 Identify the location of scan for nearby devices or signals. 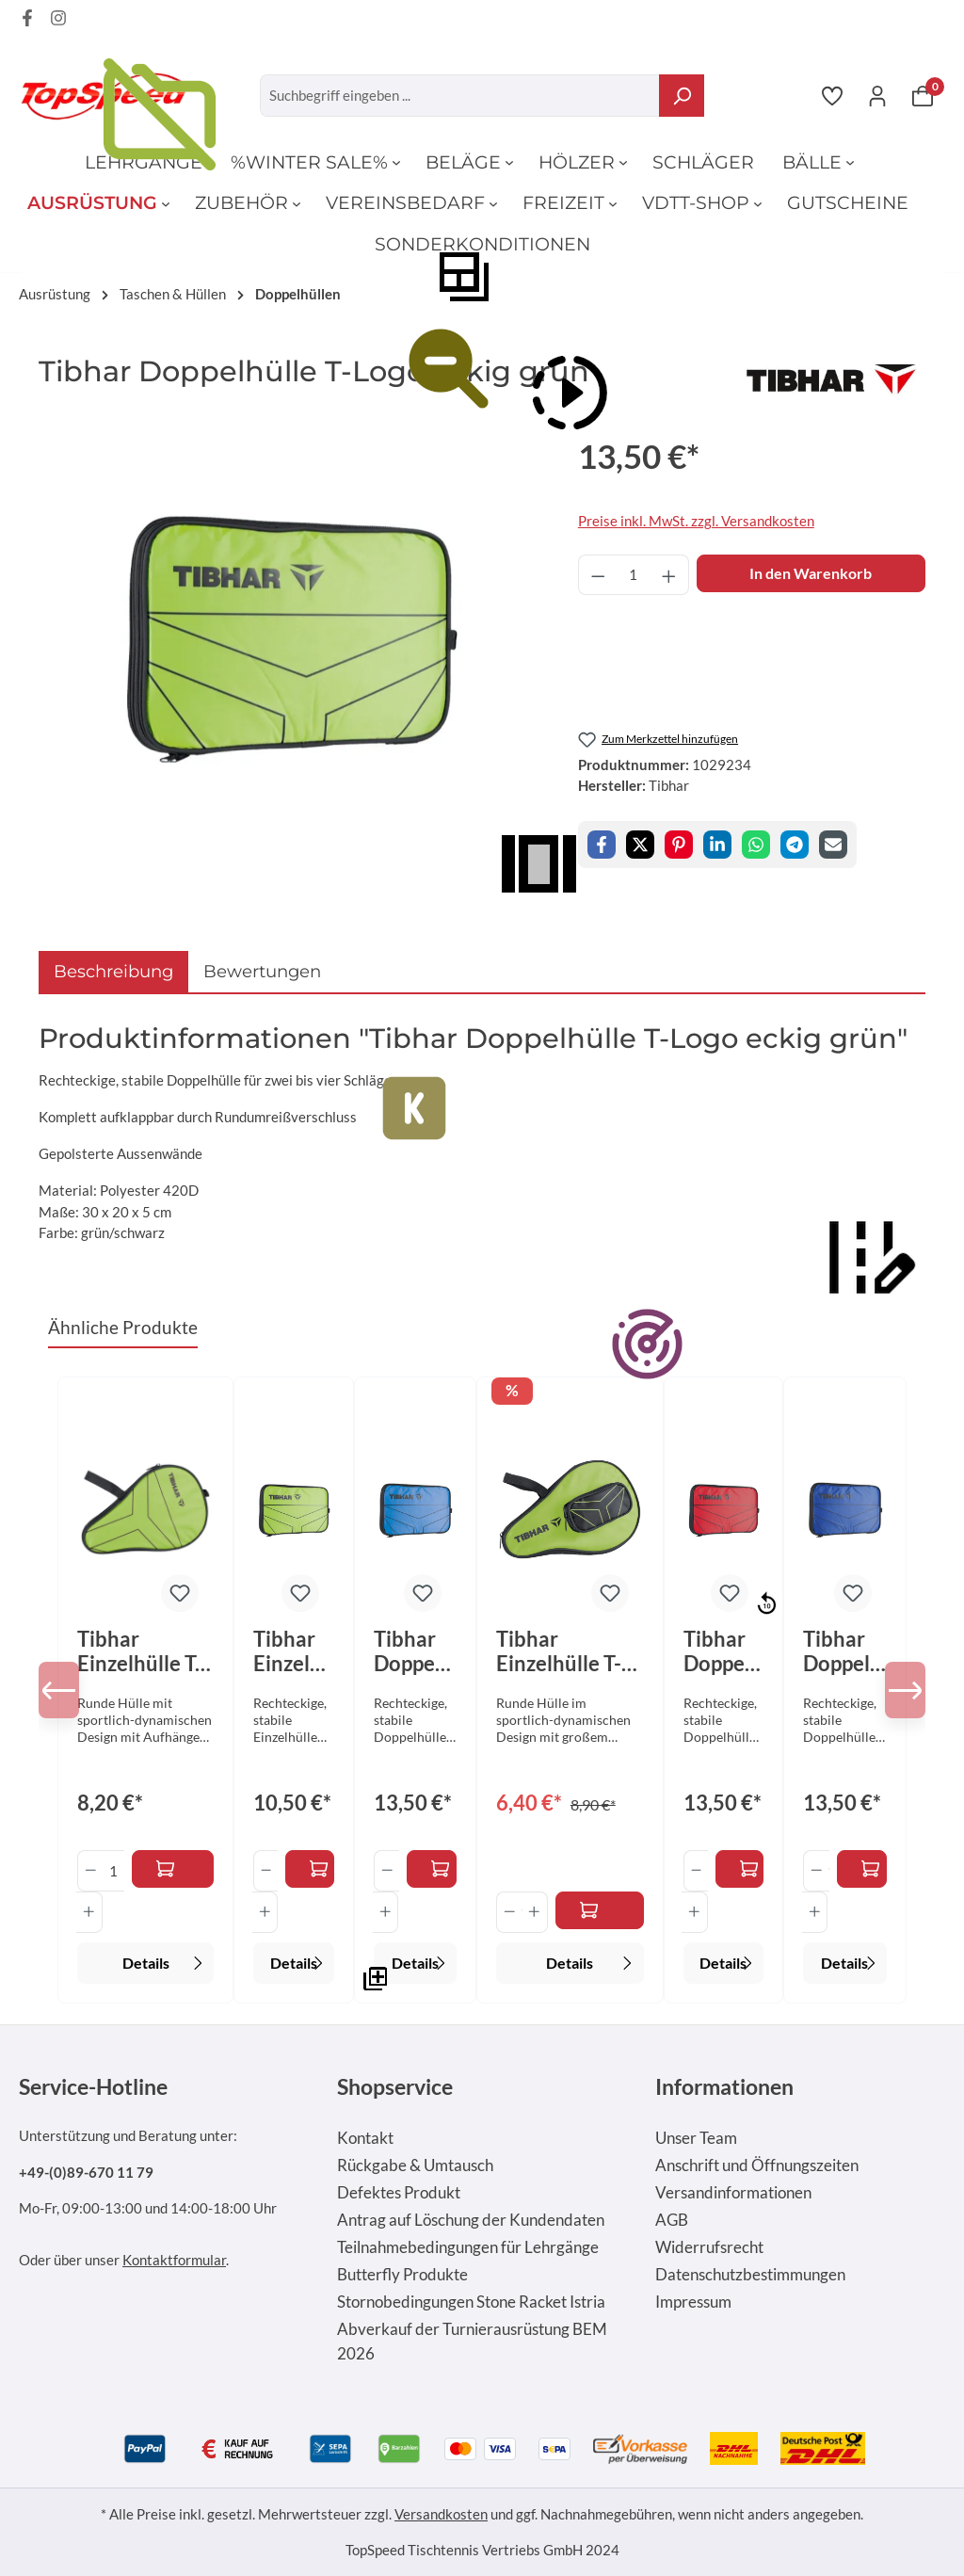
(647, 1344).